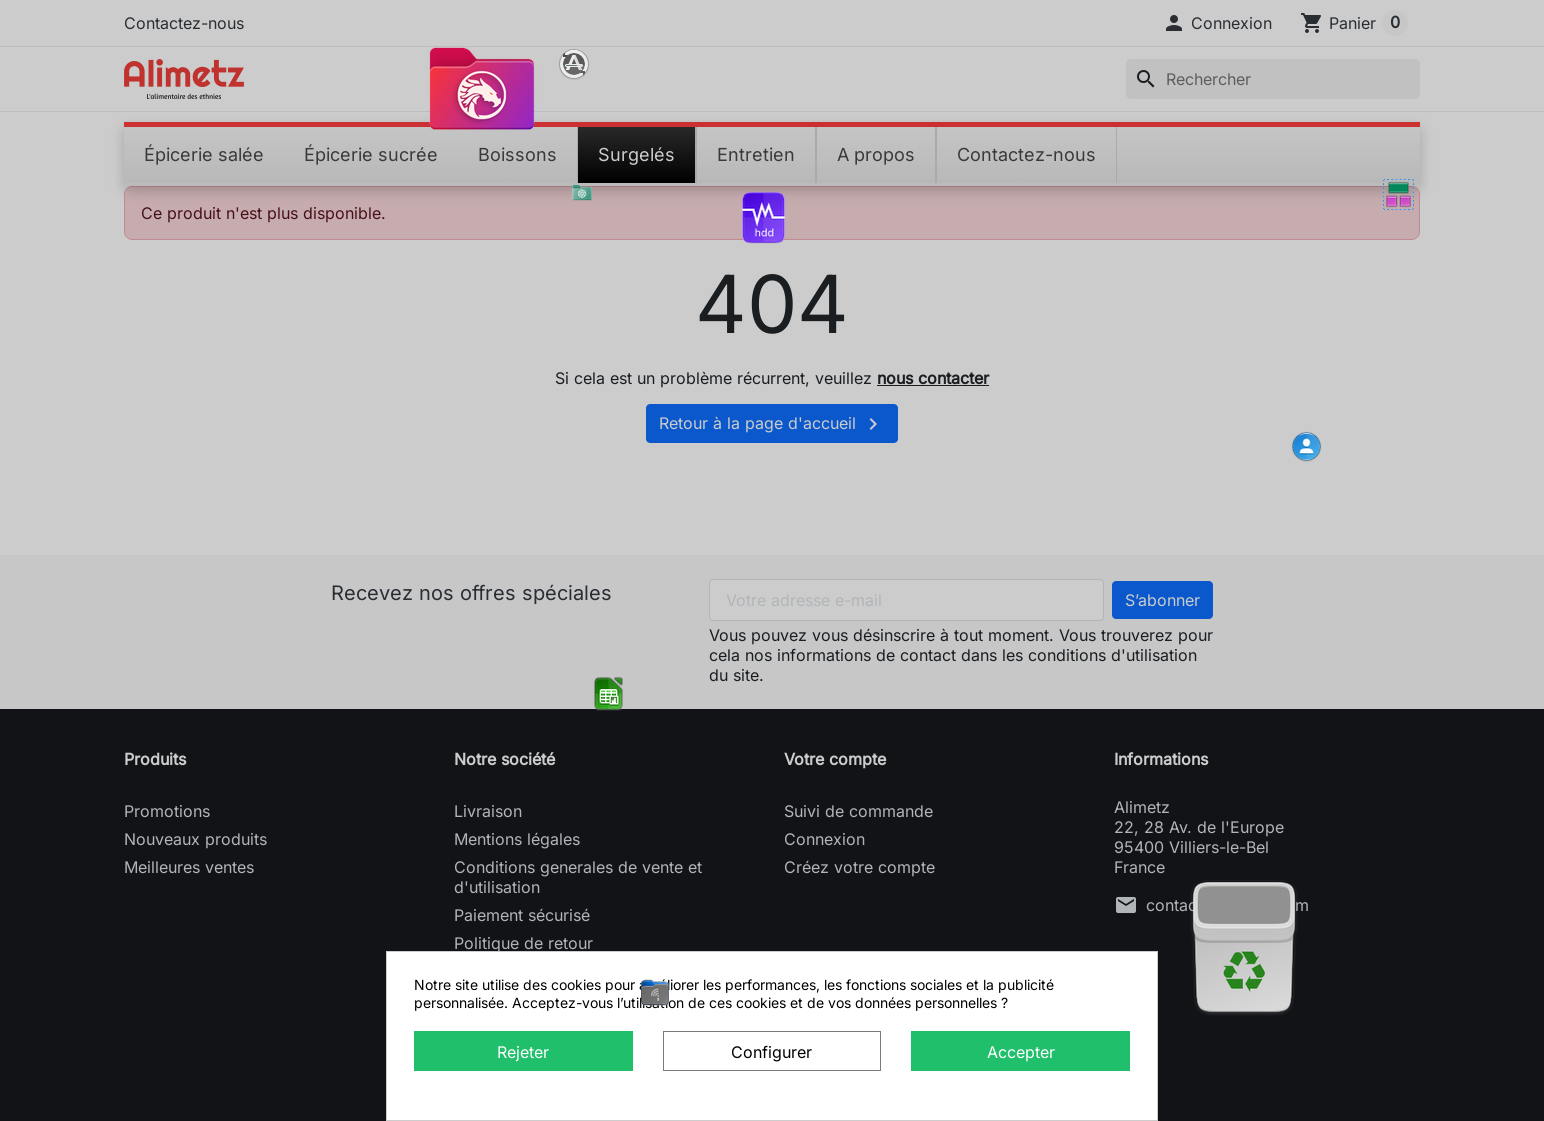 This screenshot has height=1121, width=1544. I want to click on select all items in the current view, so click(1398, 194).